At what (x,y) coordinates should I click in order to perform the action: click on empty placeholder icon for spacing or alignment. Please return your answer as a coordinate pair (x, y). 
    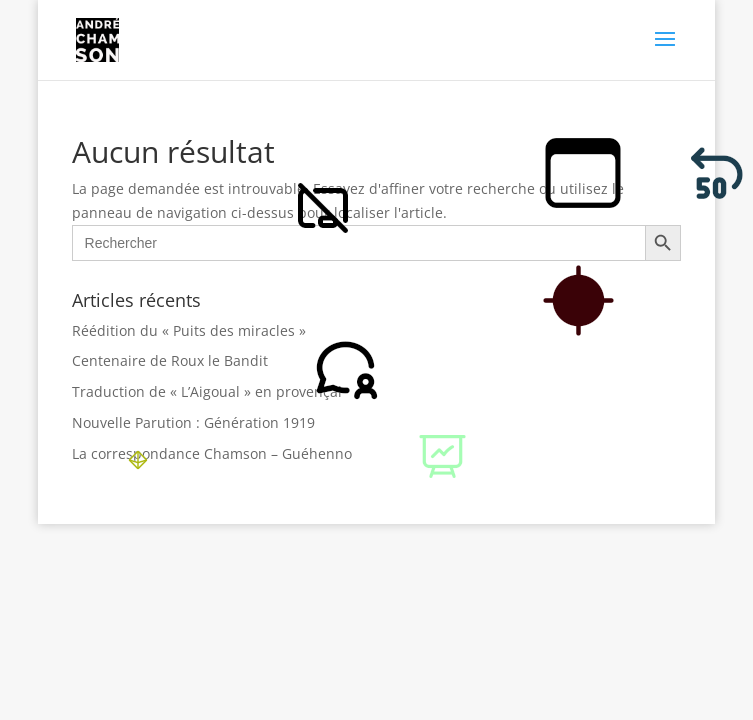
    Looking at the image, I should click on (392, 666).